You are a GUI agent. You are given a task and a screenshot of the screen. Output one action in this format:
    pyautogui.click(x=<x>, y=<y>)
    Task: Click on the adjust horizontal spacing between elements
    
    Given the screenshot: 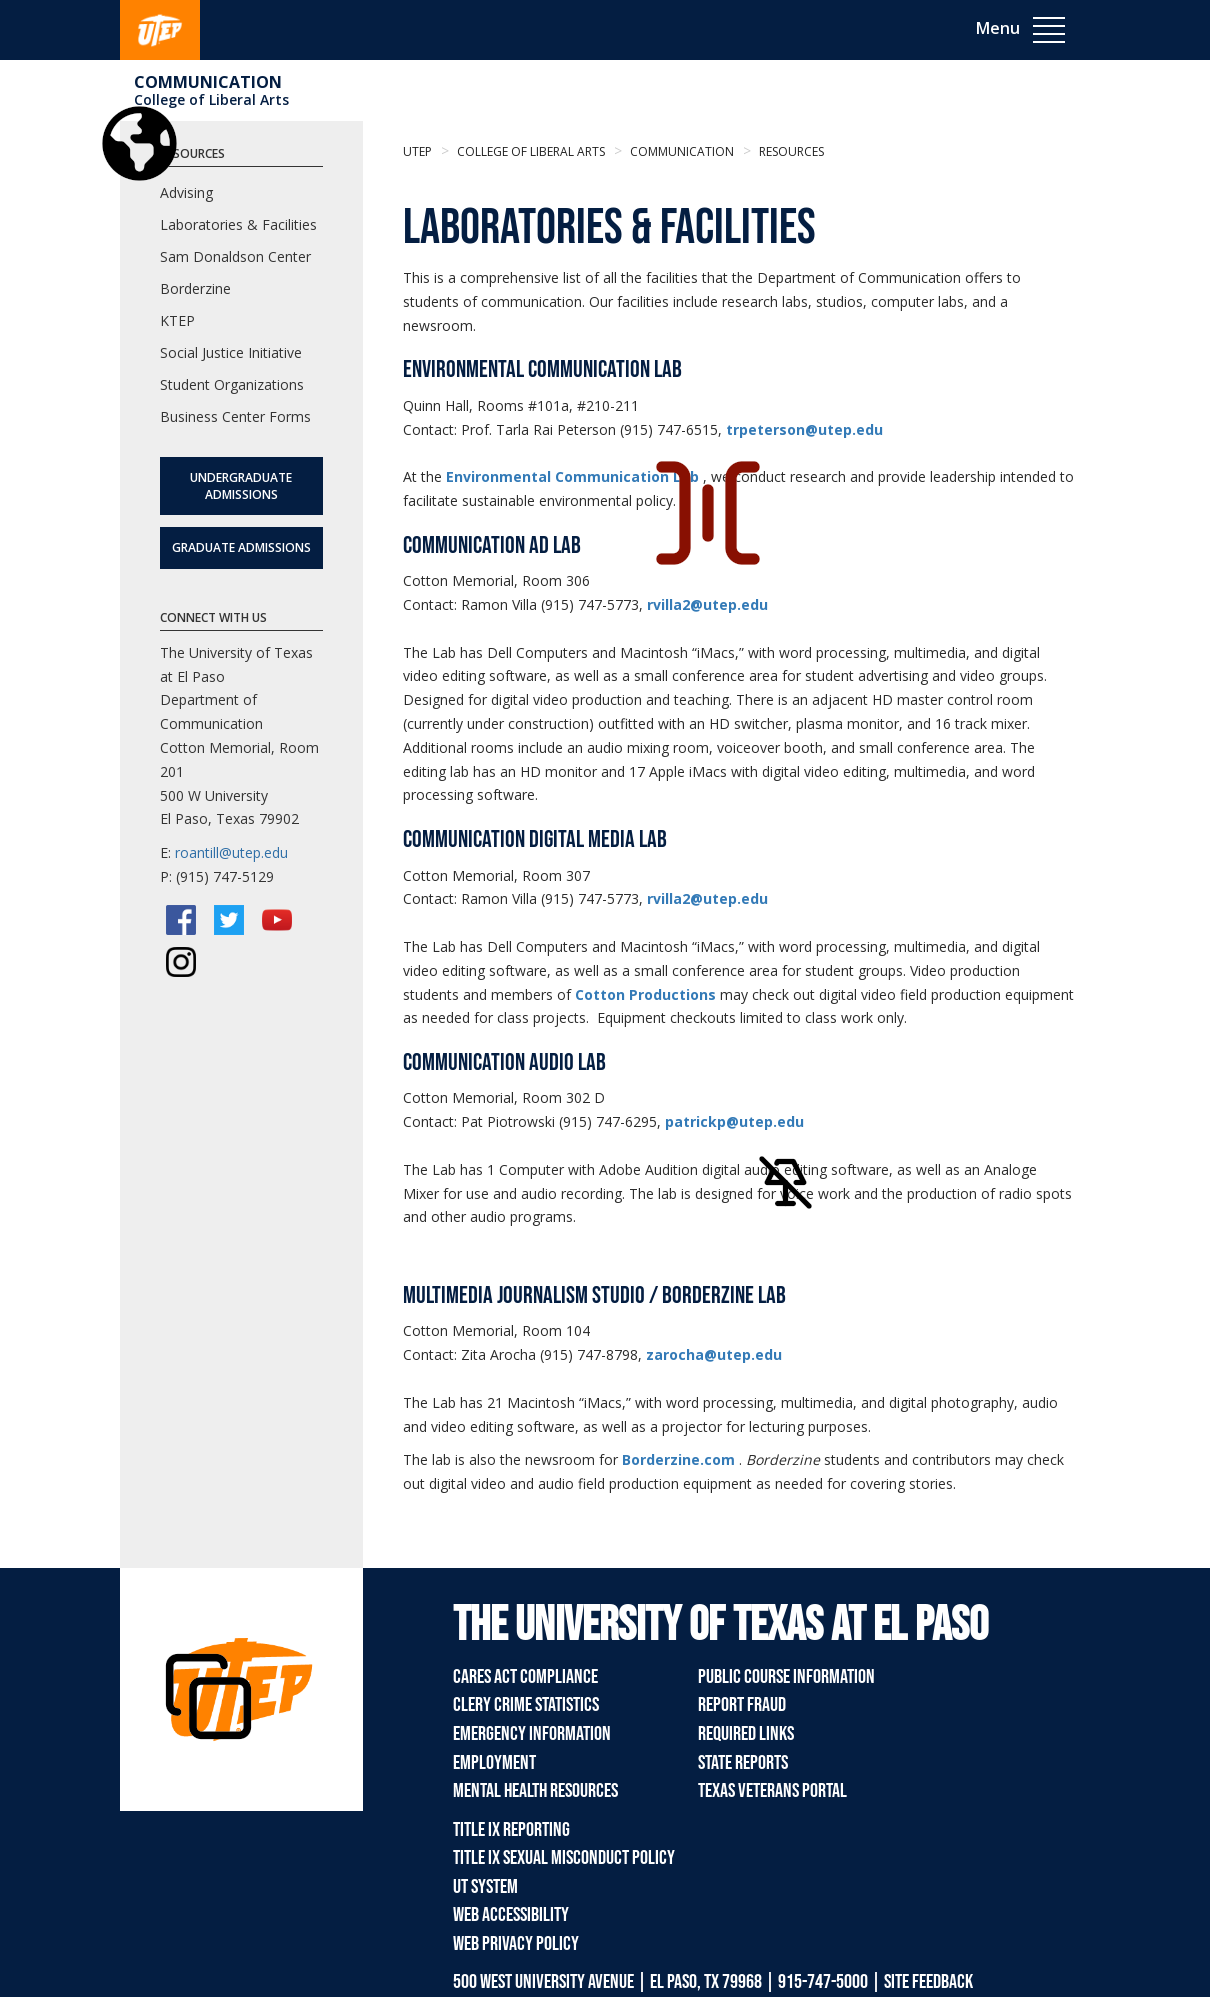 What is the action you would take?
    pyautogui.click(x=708, y=513)
    